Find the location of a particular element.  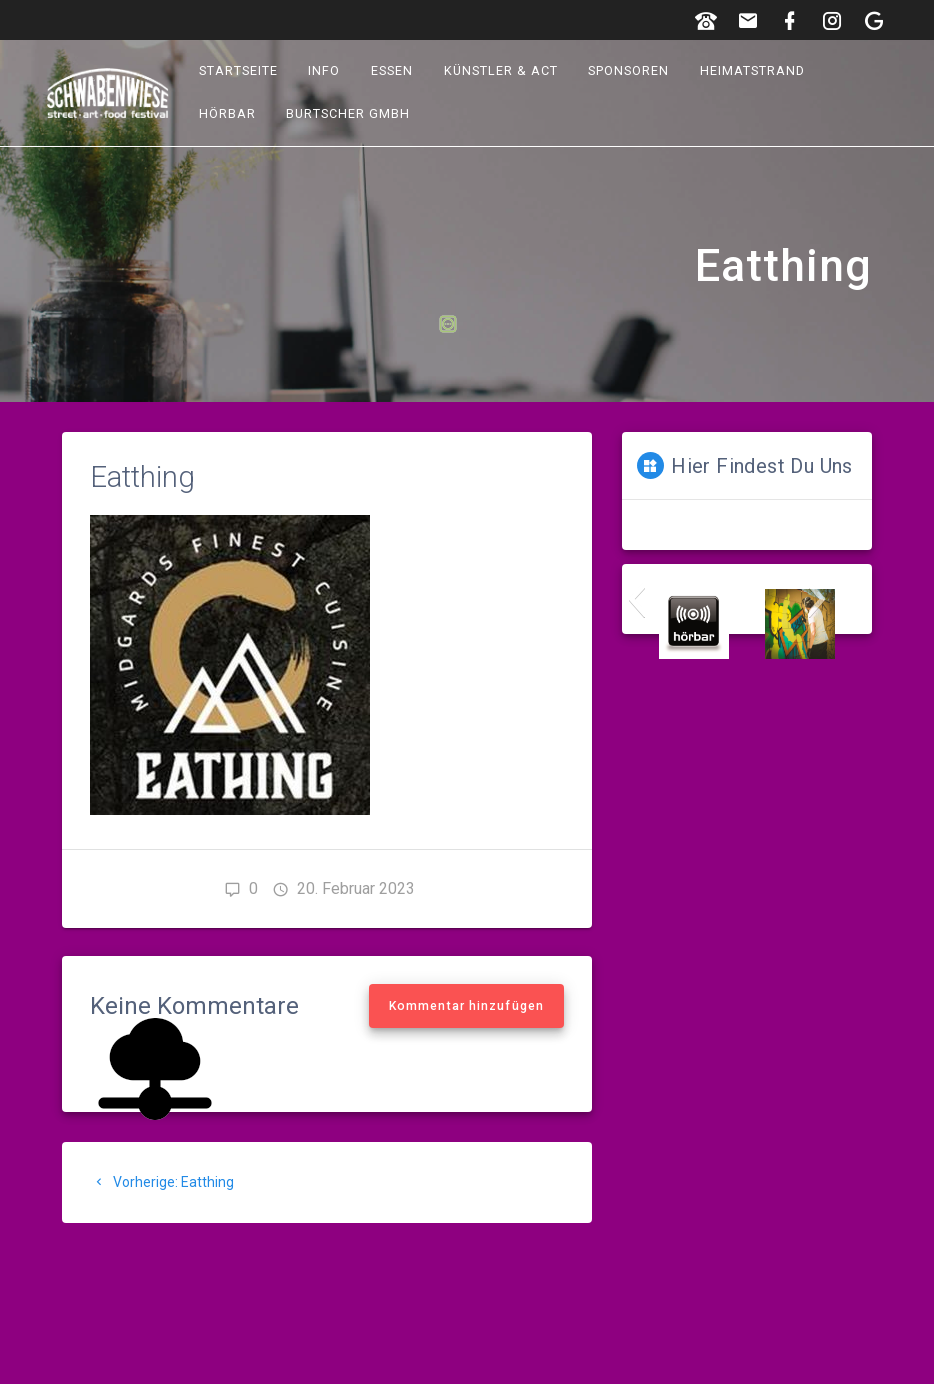

cloud data sync status is located at coordinates (155, 1069).